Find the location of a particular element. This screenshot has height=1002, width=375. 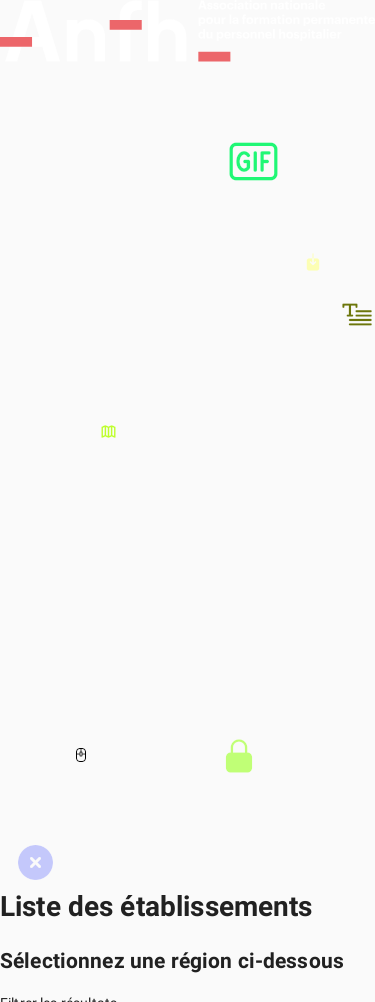

download file to device is located at coordinates (313, 262).